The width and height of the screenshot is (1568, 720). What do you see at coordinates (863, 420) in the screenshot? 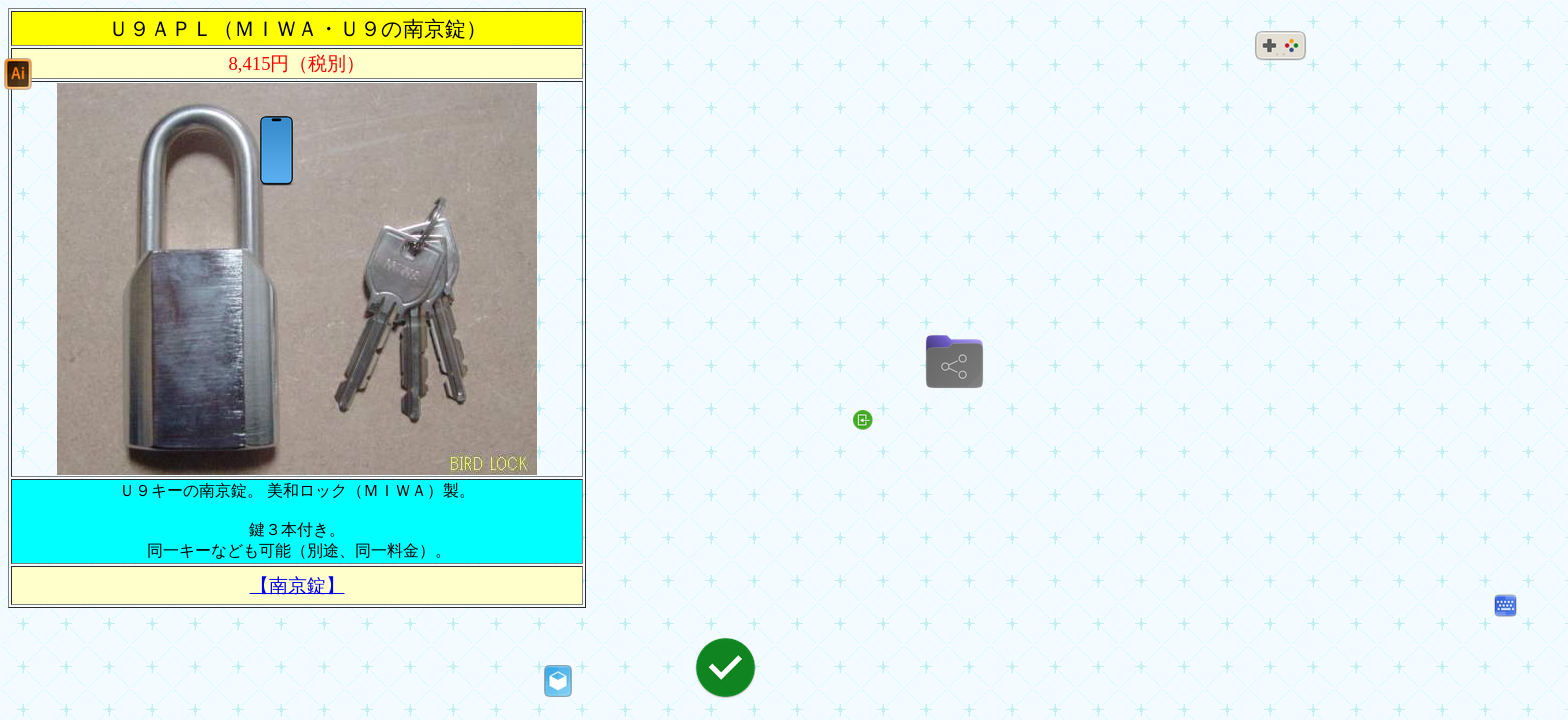
I see `log out of your current session` at bounding box center [863, 420].